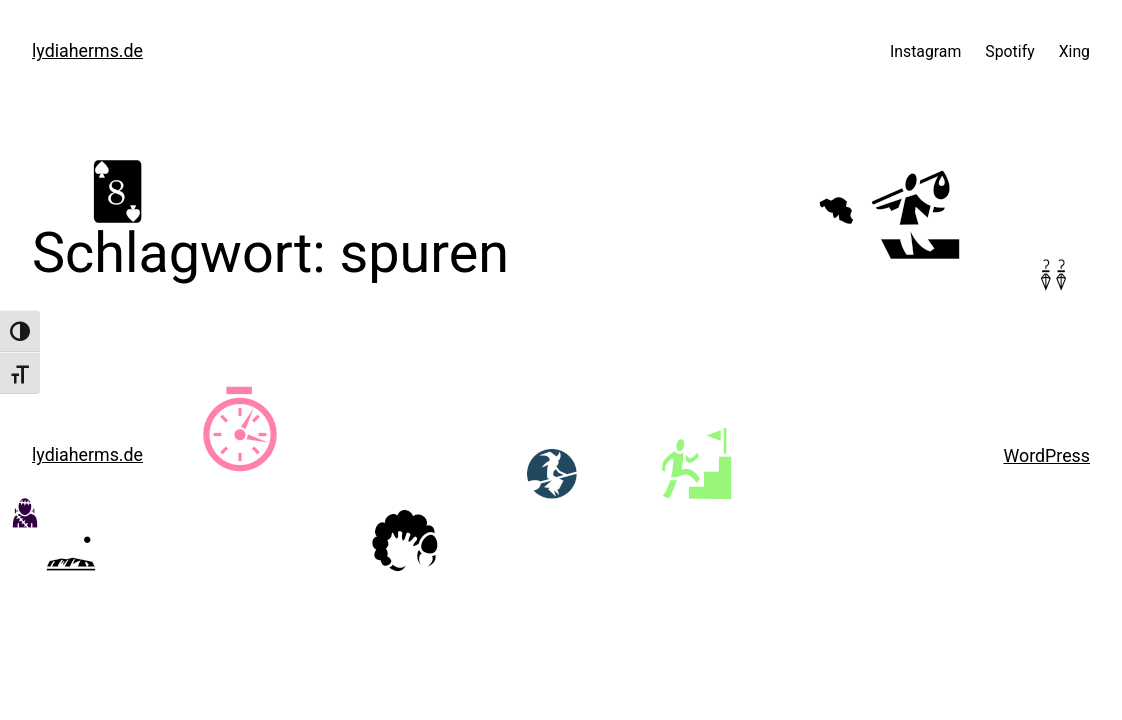 This screenshot has width=1122, height=720. I want to click on uluru landmark or australian destination, so click(71, 556).